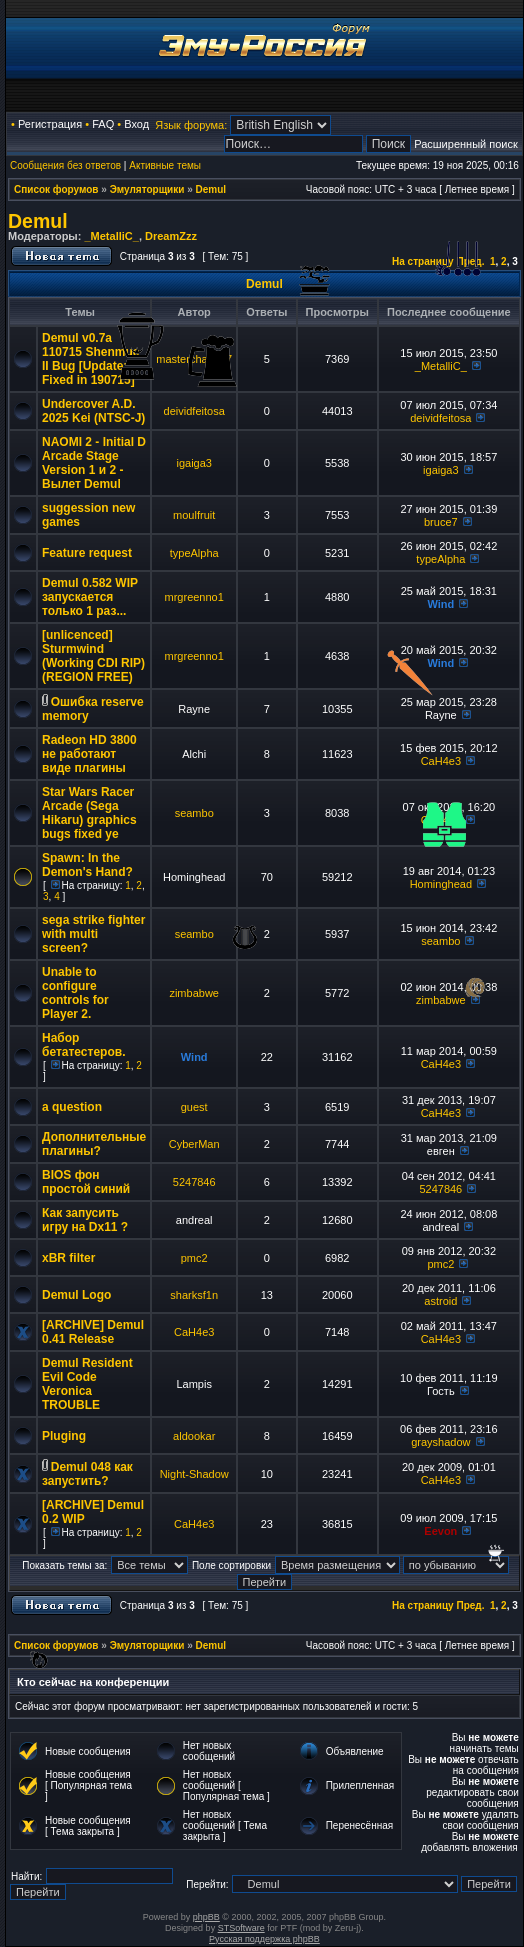  Describe the element at coordinates (245, 937) in the screenshot. I see `access music or audio features` at that location.